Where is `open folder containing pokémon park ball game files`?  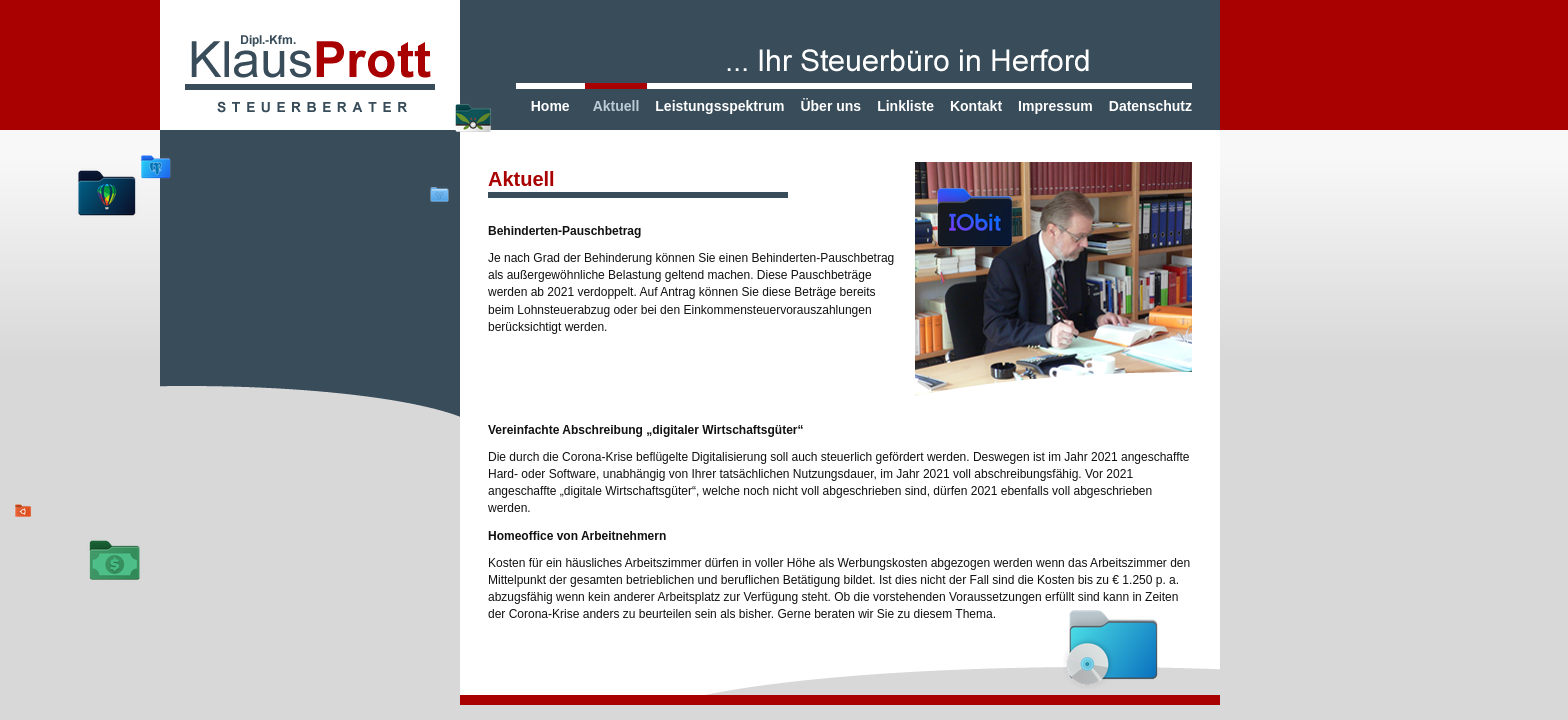 open folder containing pokémon park ball game files is located at coordinates (473, 119).